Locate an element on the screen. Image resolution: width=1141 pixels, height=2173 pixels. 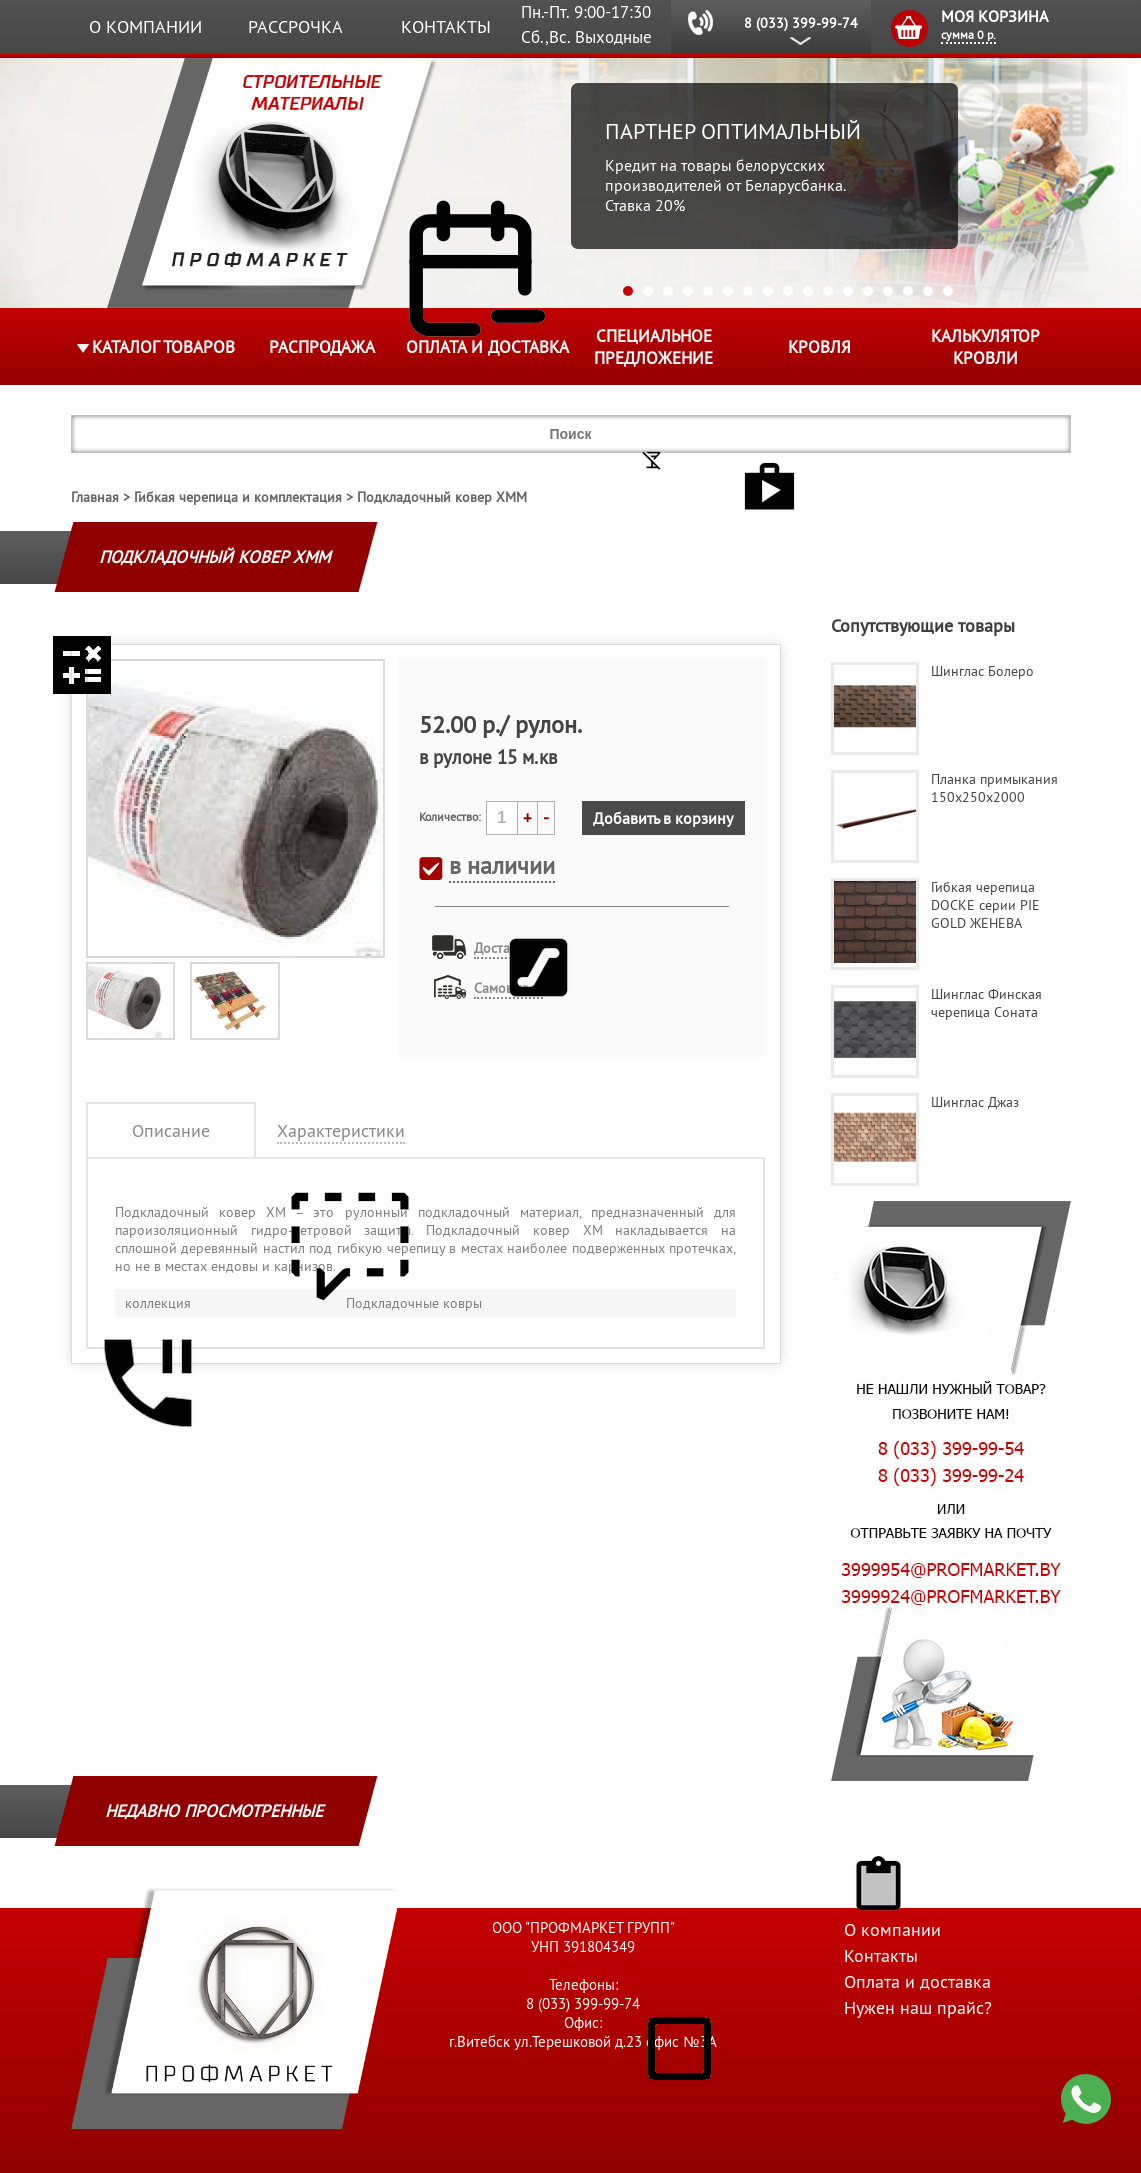
select or crop a square area is located at coordinates (679, 2048).